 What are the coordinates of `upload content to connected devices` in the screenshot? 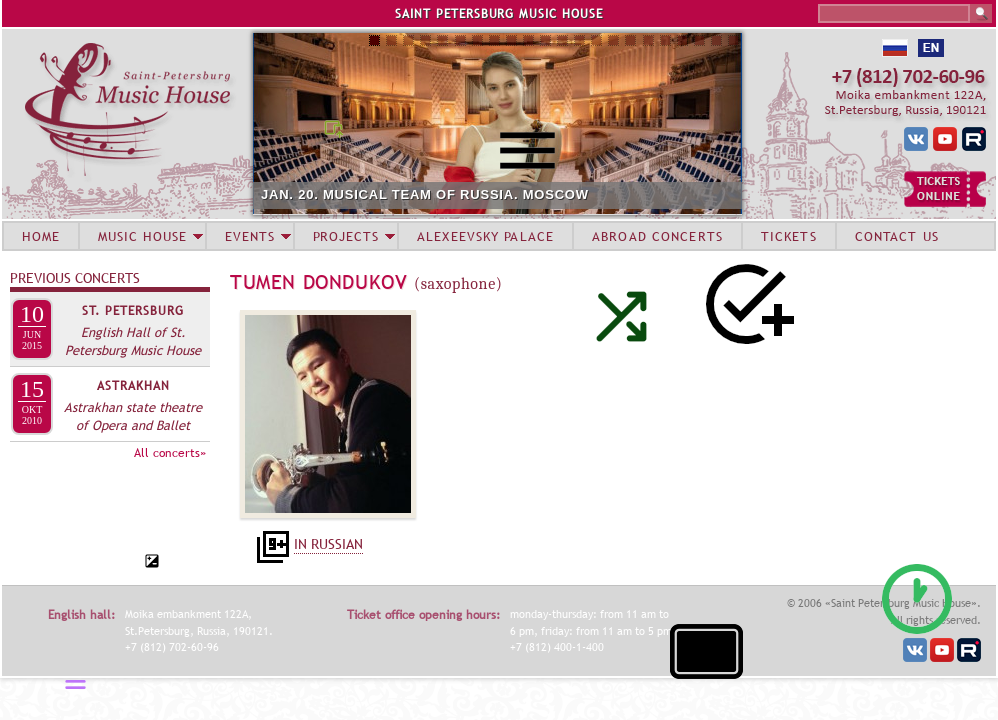 It's located at (333, 128).